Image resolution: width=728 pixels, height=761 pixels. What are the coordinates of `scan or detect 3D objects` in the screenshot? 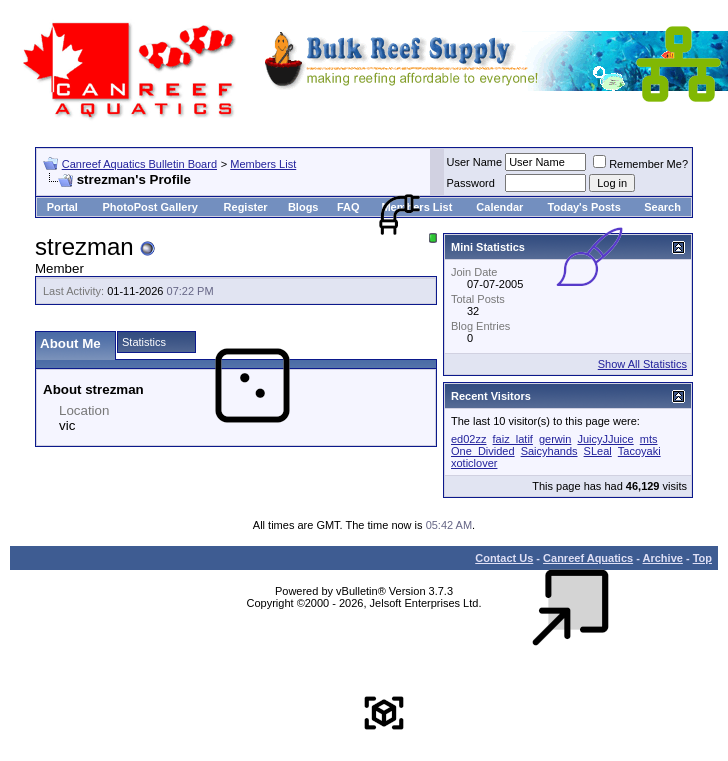 It's located at (384, 713).